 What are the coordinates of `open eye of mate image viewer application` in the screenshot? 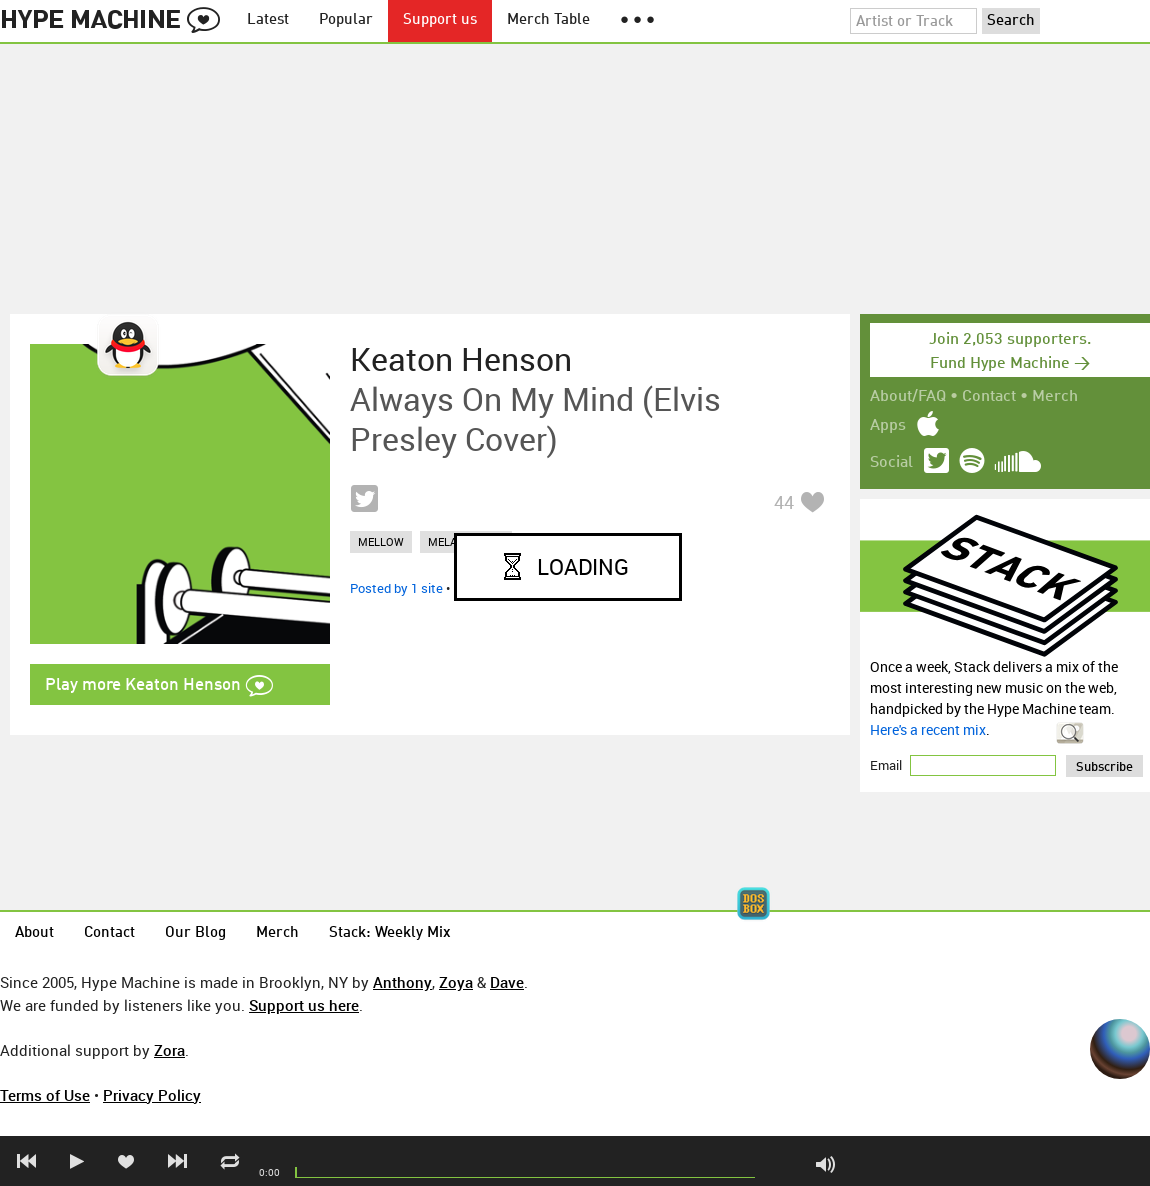 It's located at (1070, 733).